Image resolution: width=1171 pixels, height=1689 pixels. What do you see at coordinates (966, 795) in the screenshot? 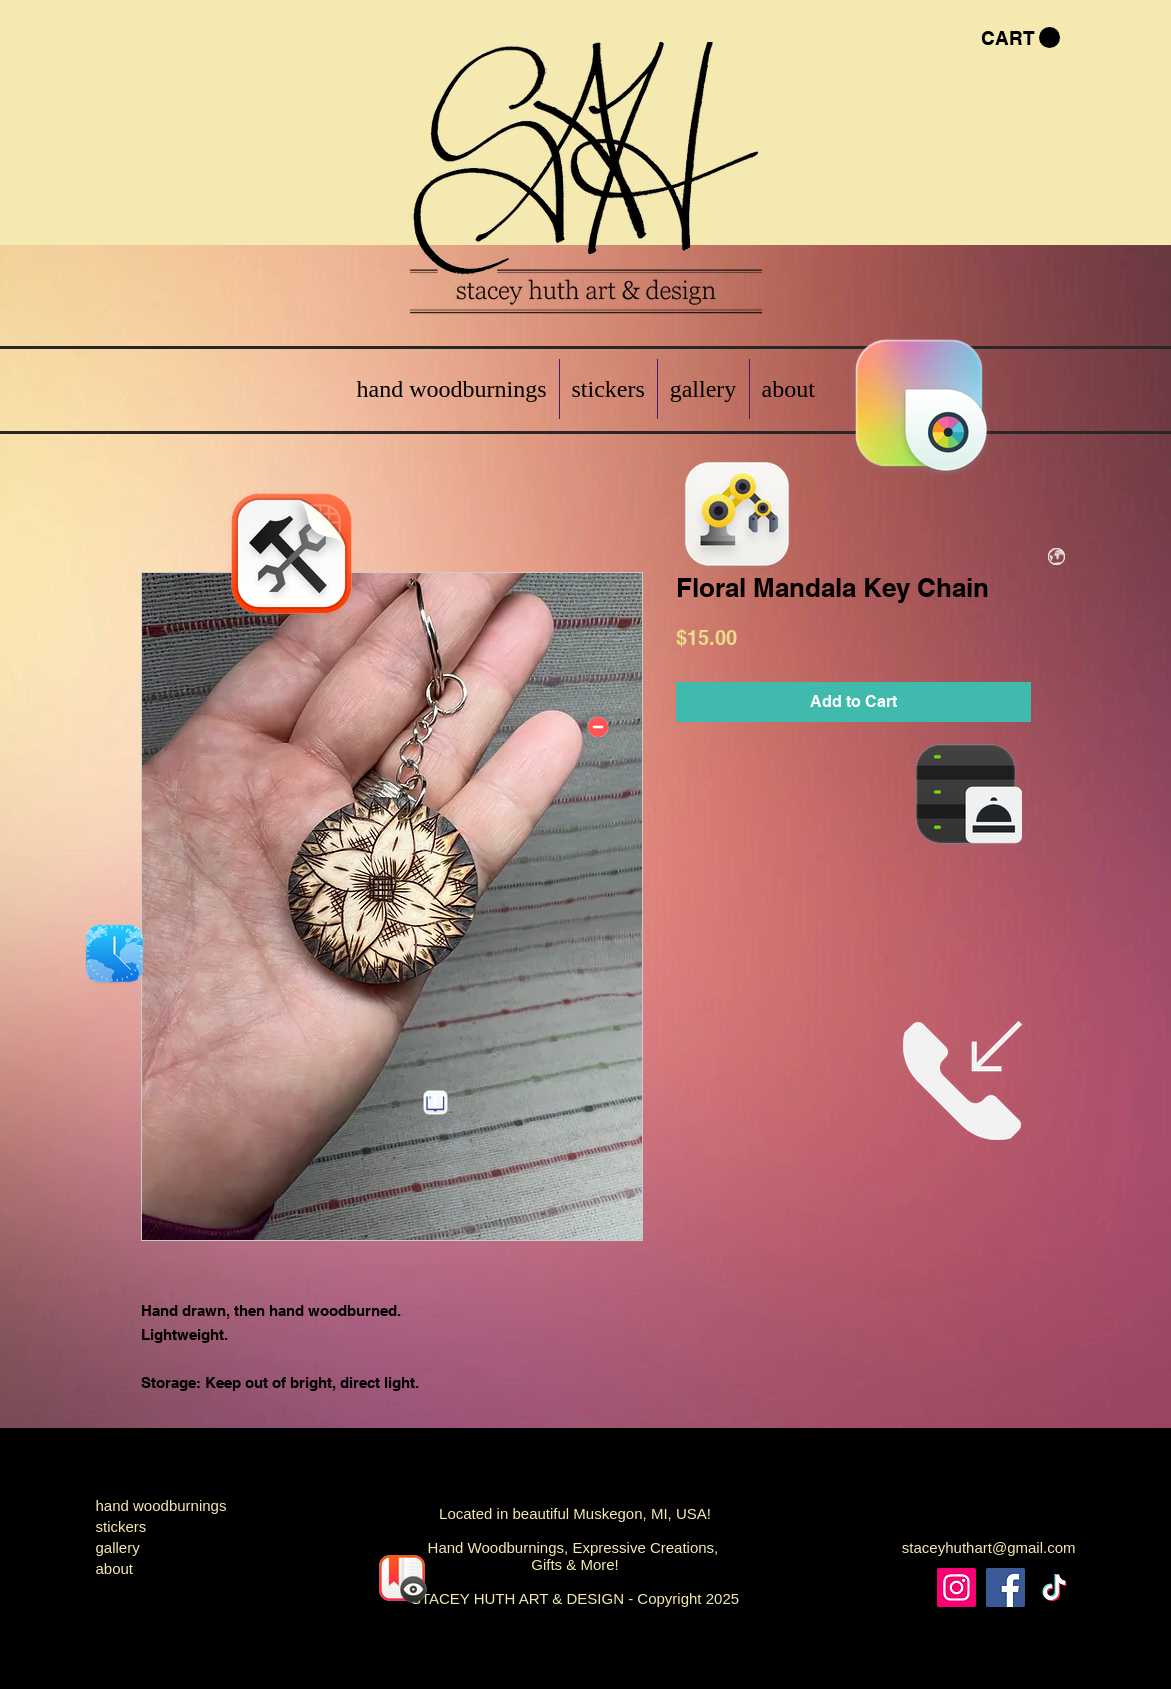
I see `configure network server discovery preferences` at bounding box center [966, 795].